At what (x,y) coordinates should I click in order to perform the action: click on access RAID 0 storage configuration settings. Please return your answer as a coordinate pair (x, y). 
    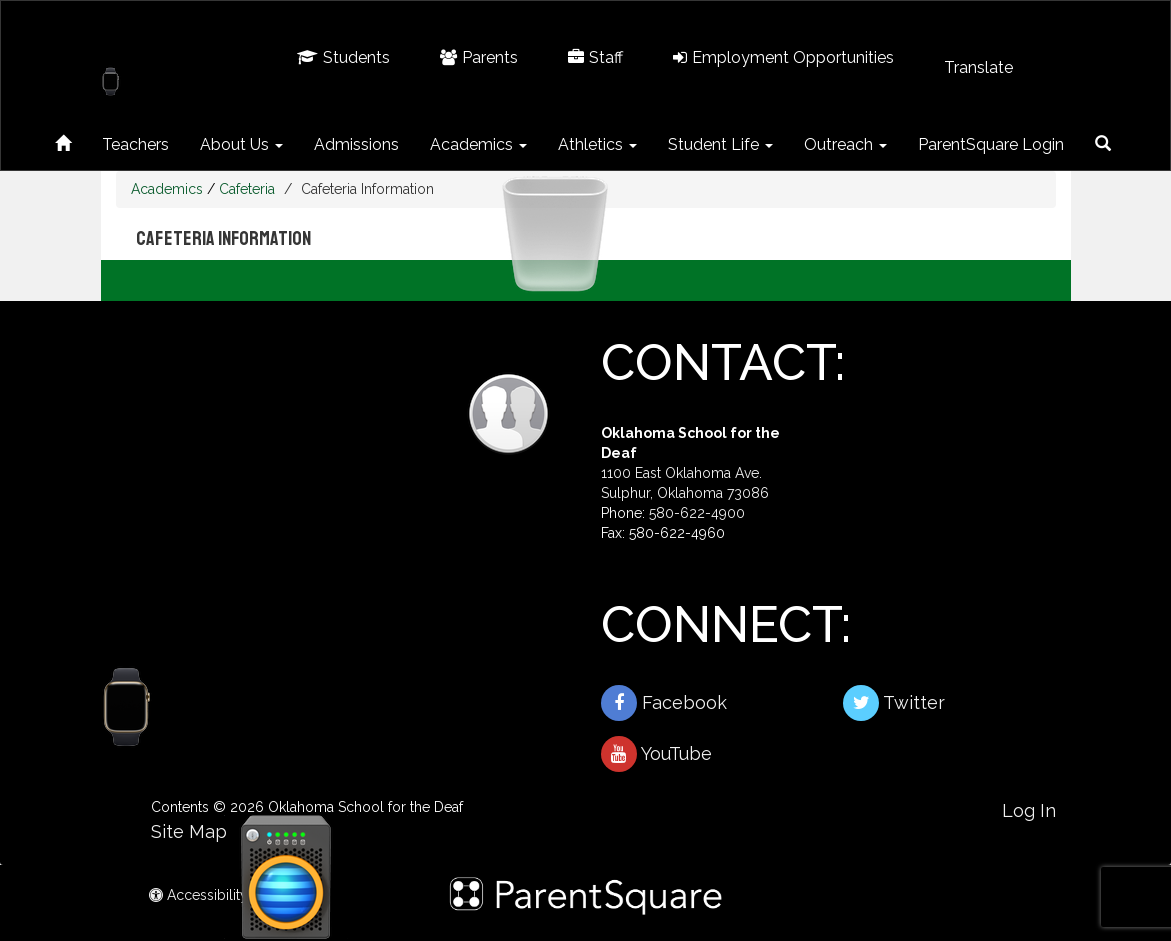
    Looking at the image, I should click on (286, 877).